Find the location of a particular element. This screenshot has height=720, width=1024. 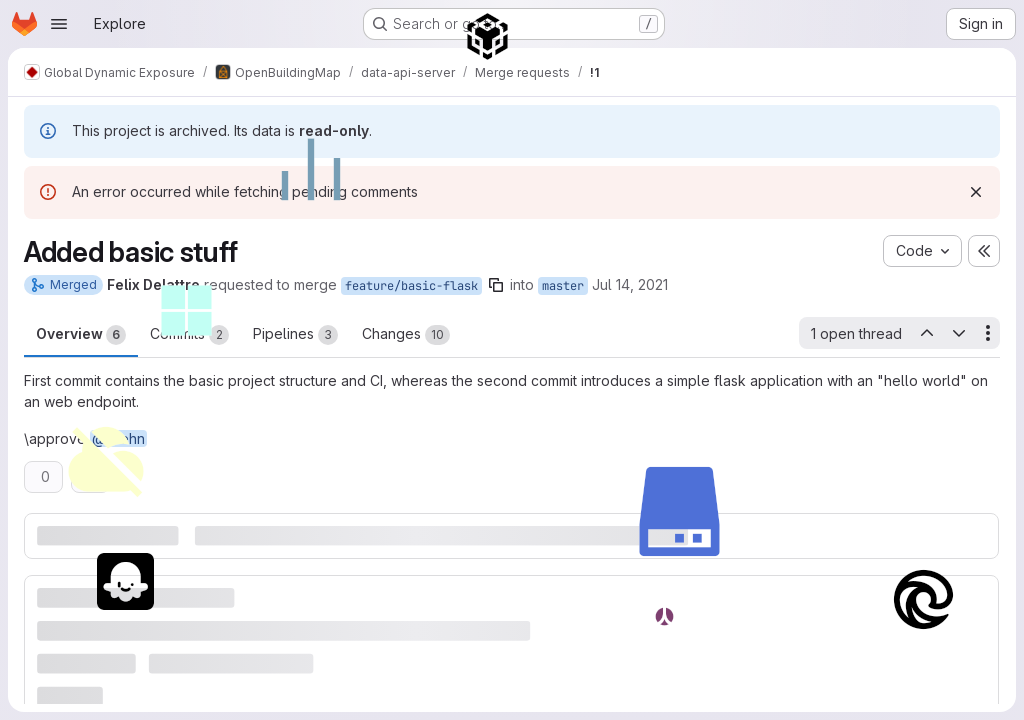

sign in with microsoft account is located at coordinates (186, 310).